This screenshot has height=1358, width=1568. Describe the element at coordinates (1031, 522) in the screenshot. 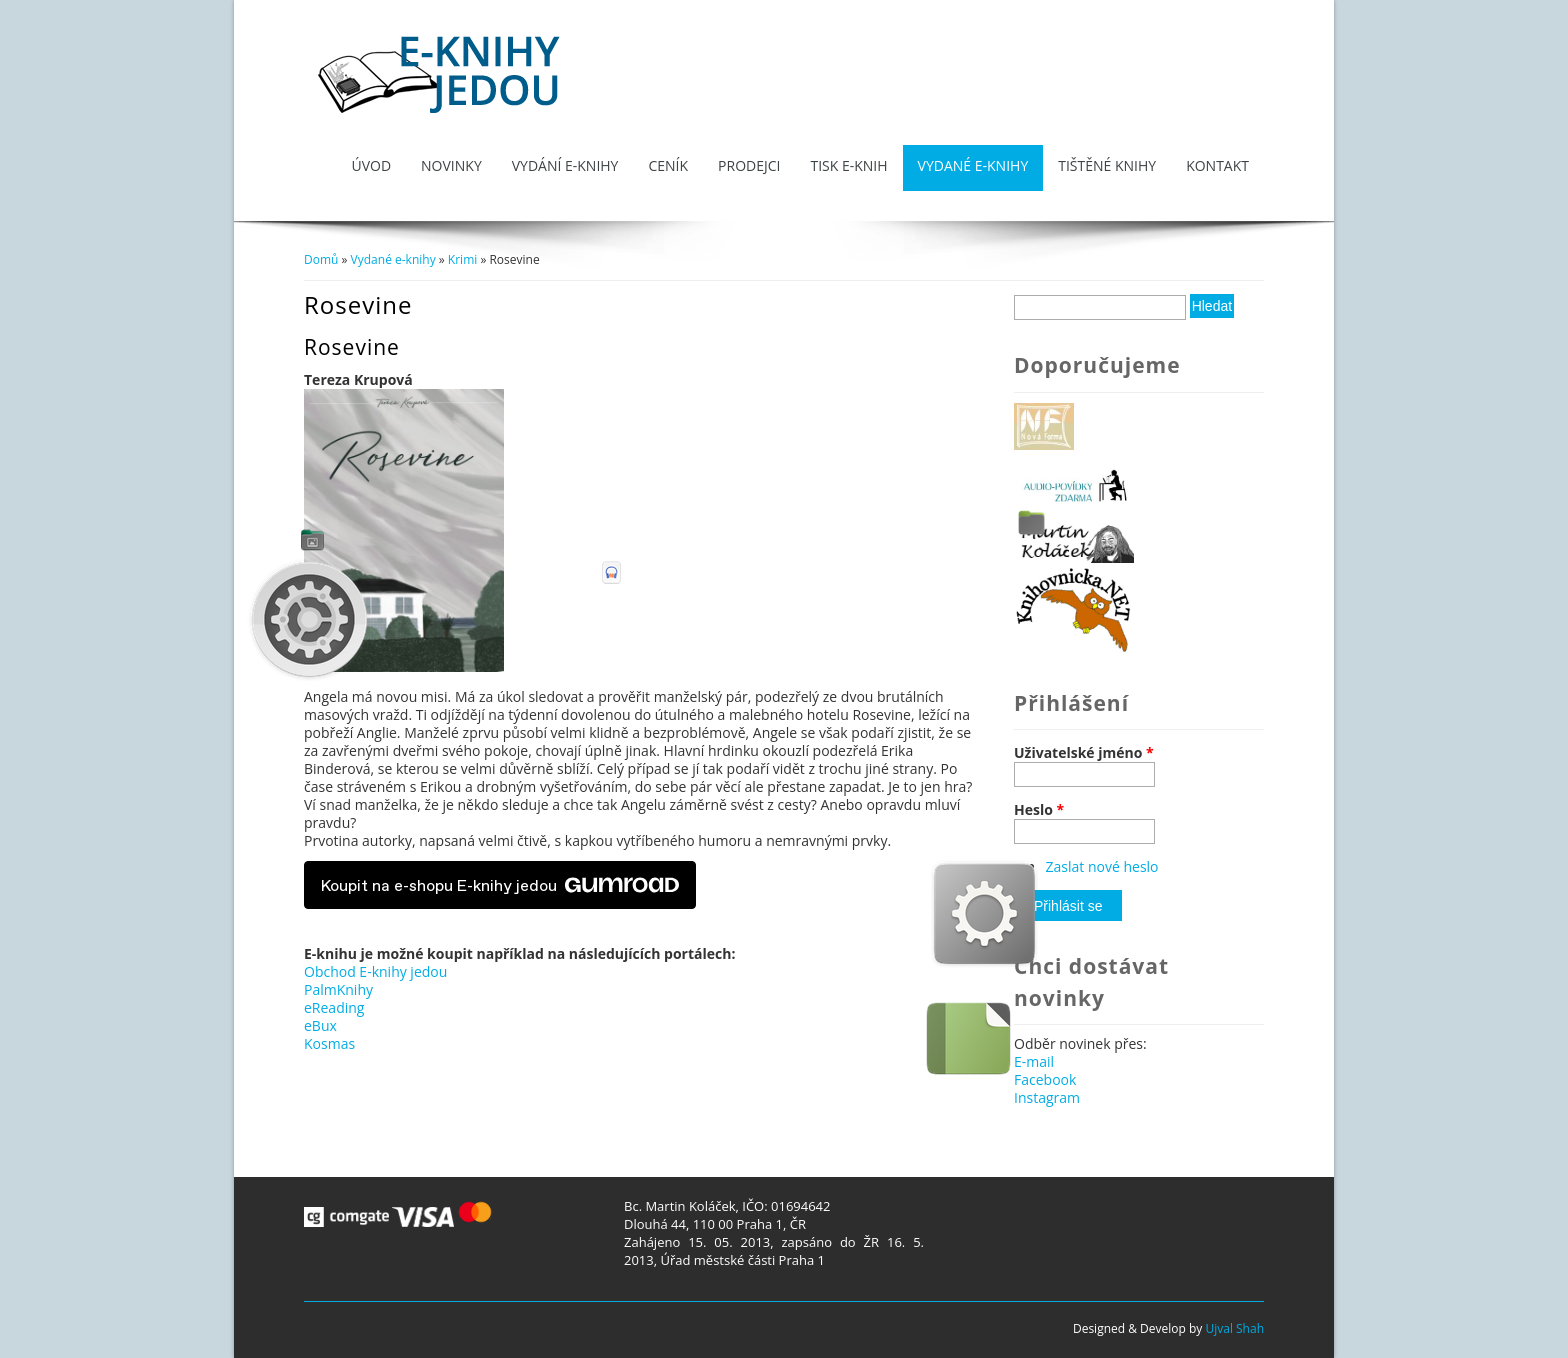

I see `open folder to view contents` at that location.